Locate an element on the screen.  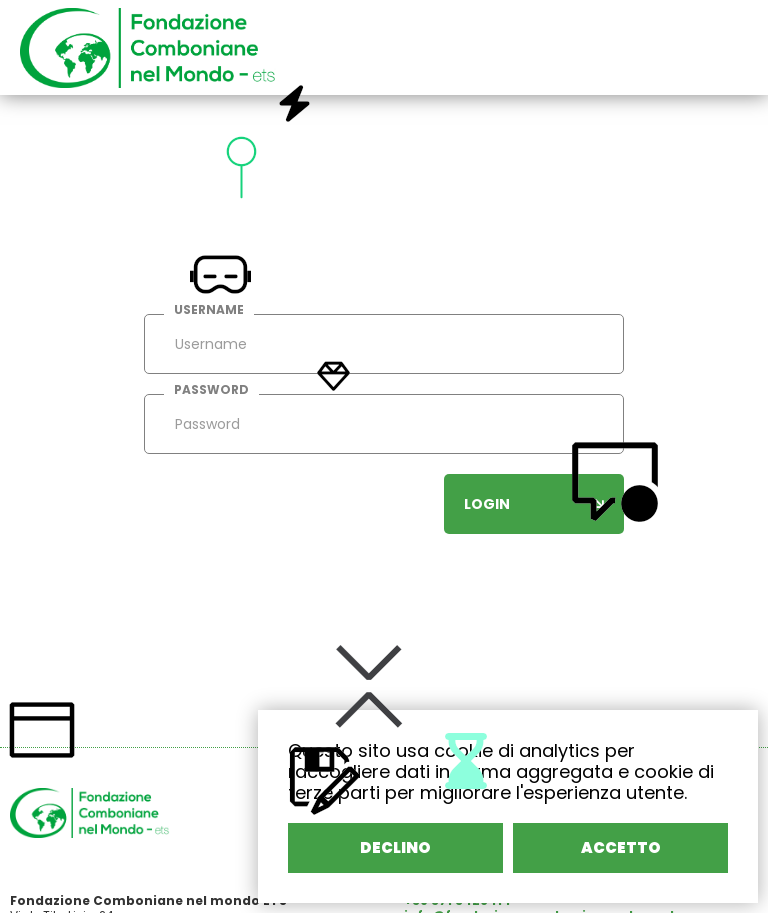
access virtual reality settings or features is located at coordinates (220, 274).